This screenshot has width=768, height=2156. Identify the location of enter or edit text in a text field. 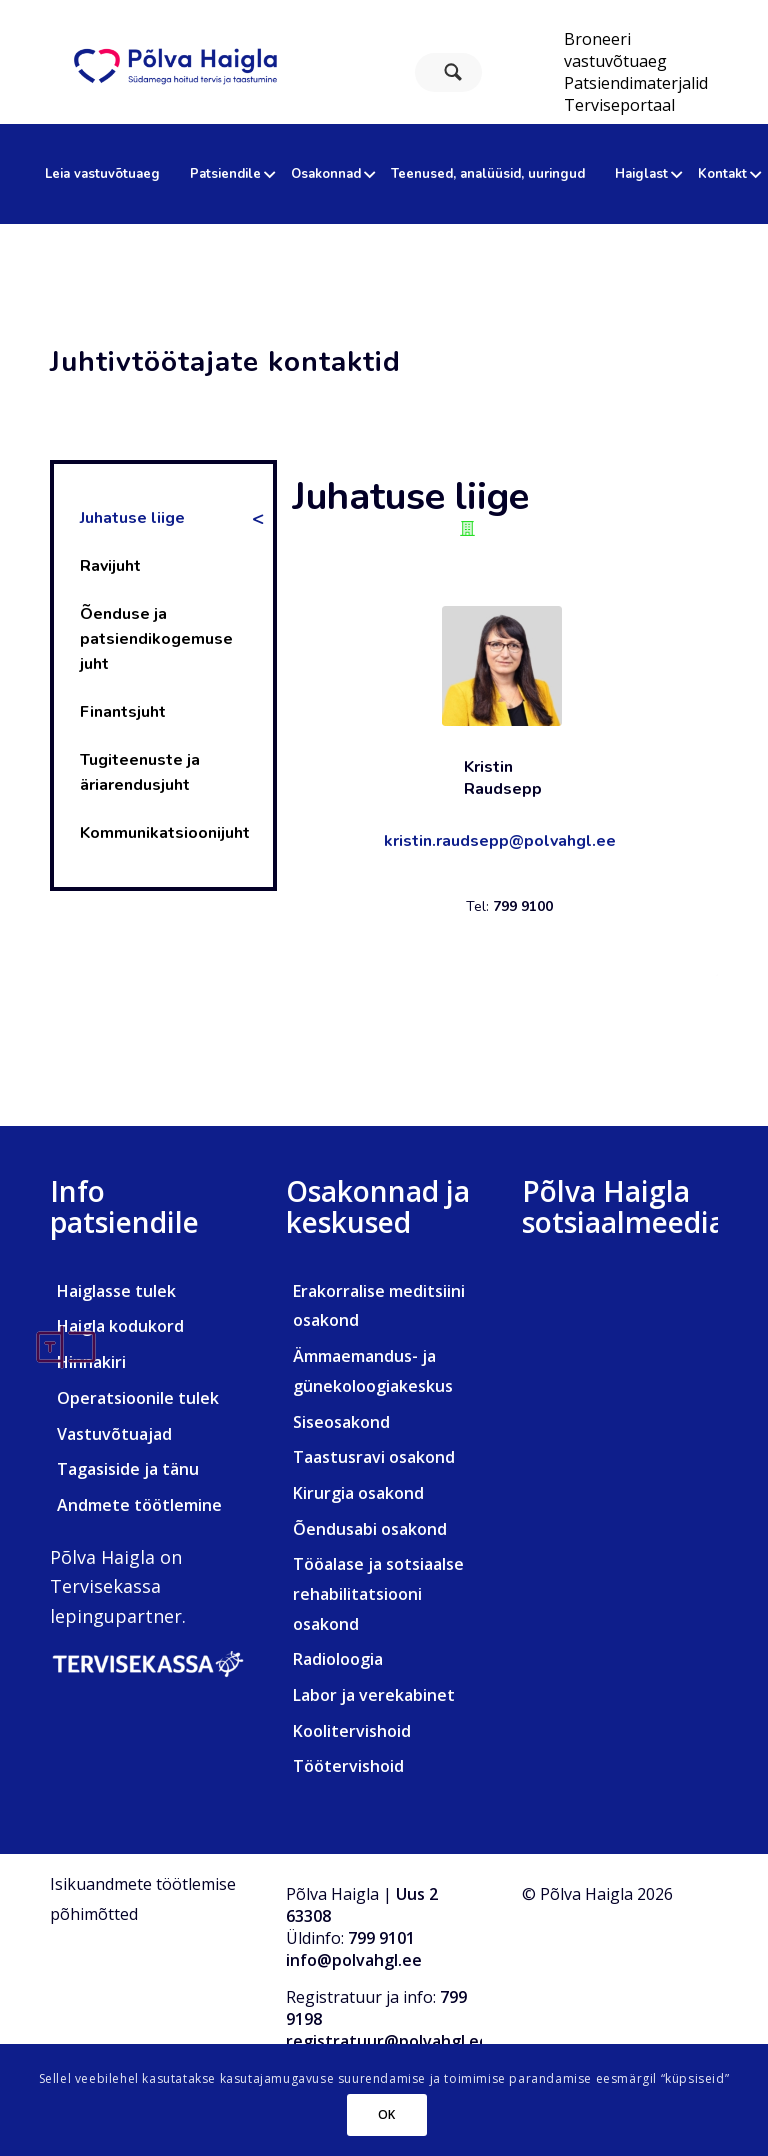
(66, 1347).